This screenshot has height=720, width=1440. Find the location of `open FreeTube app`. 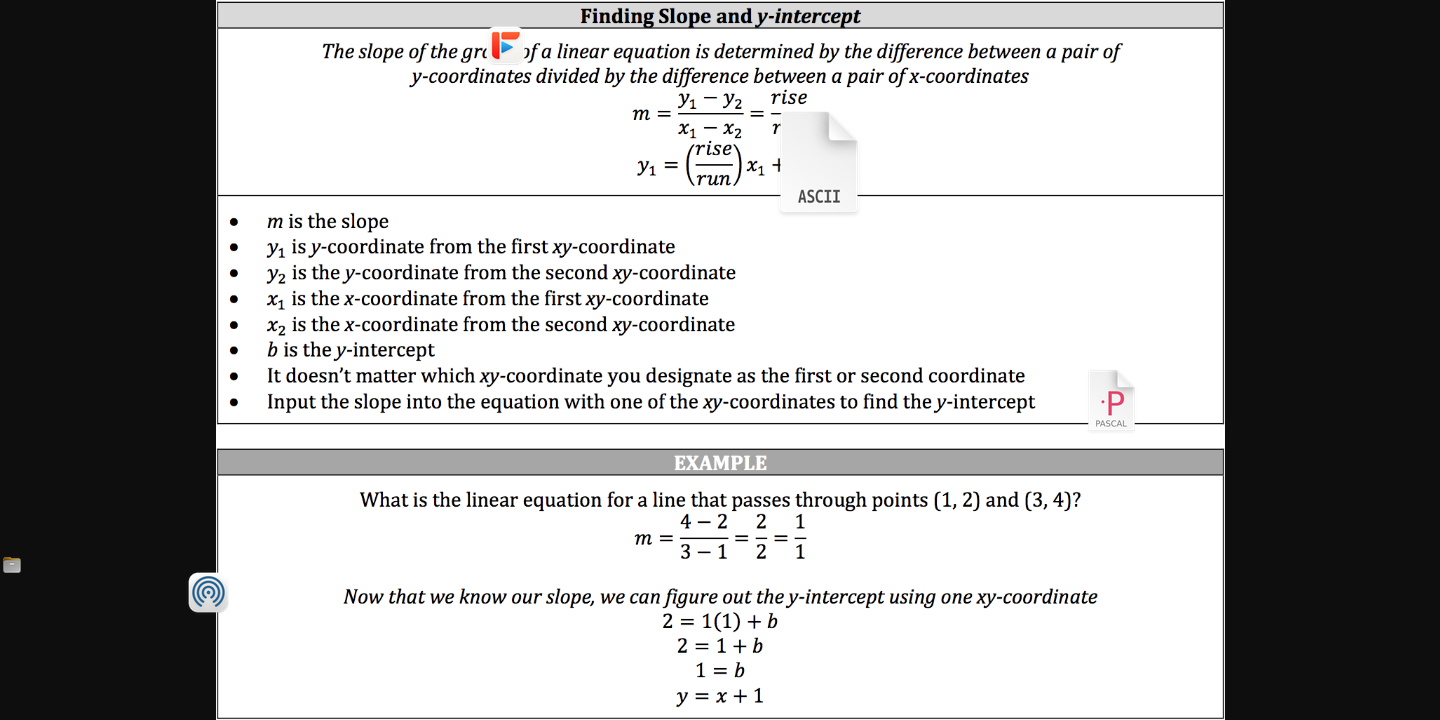

open FreeTube app is located at coordinates (505, 45).